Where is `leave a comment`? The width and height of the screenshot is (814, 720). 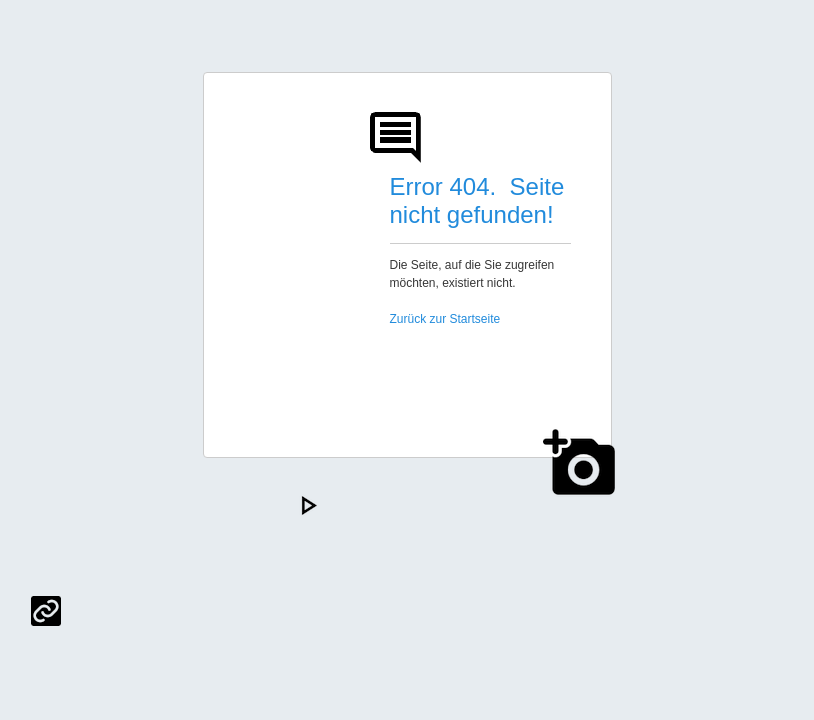
leave a comment is located at coordinates (395, 137).